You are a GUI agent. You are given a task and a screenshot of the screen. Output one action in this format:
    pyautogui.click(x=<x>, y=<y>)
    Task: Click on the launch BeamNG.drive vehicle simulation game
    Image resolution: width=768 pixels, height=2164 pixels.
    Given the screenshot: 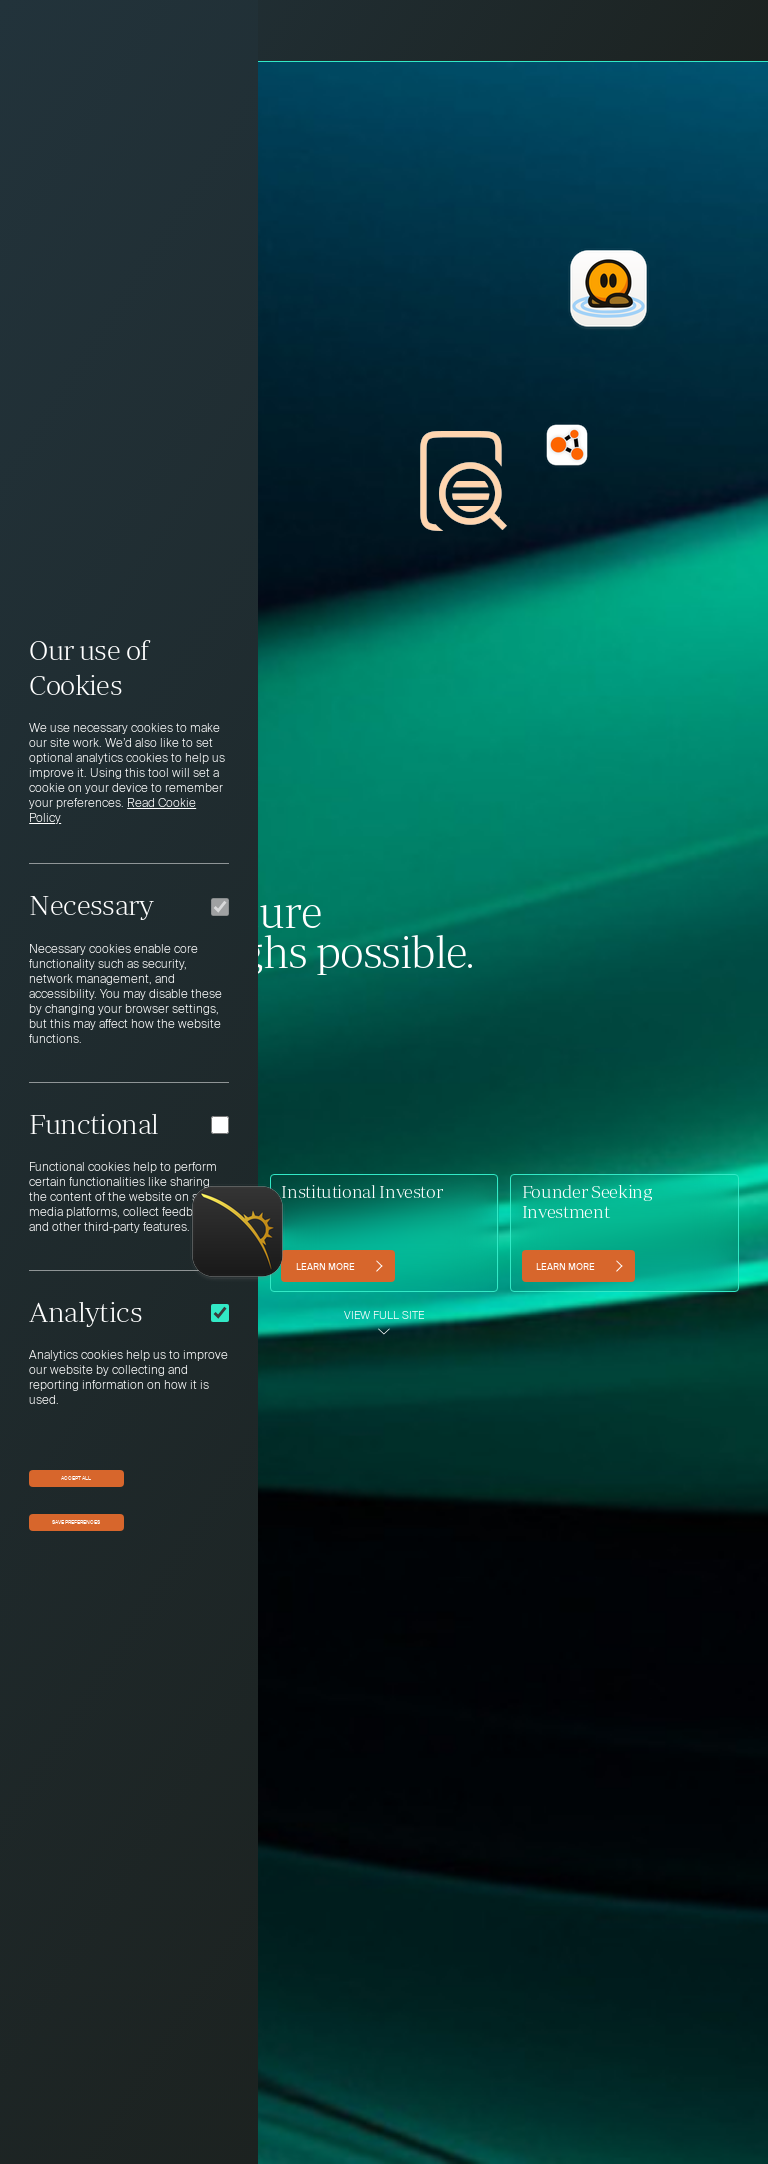 What is the action you would take?
    pyautogui.click(x=567, y=445)
    